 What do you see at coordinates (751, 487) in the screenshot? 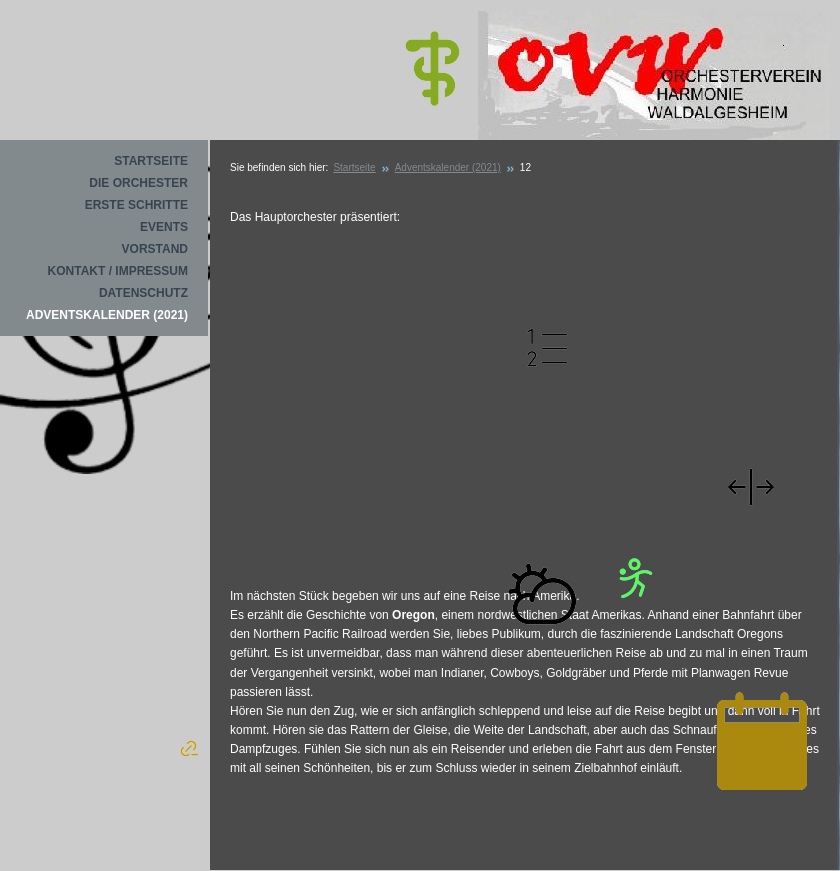
I see `expand content horizontally` at bounding box center [751, 487].